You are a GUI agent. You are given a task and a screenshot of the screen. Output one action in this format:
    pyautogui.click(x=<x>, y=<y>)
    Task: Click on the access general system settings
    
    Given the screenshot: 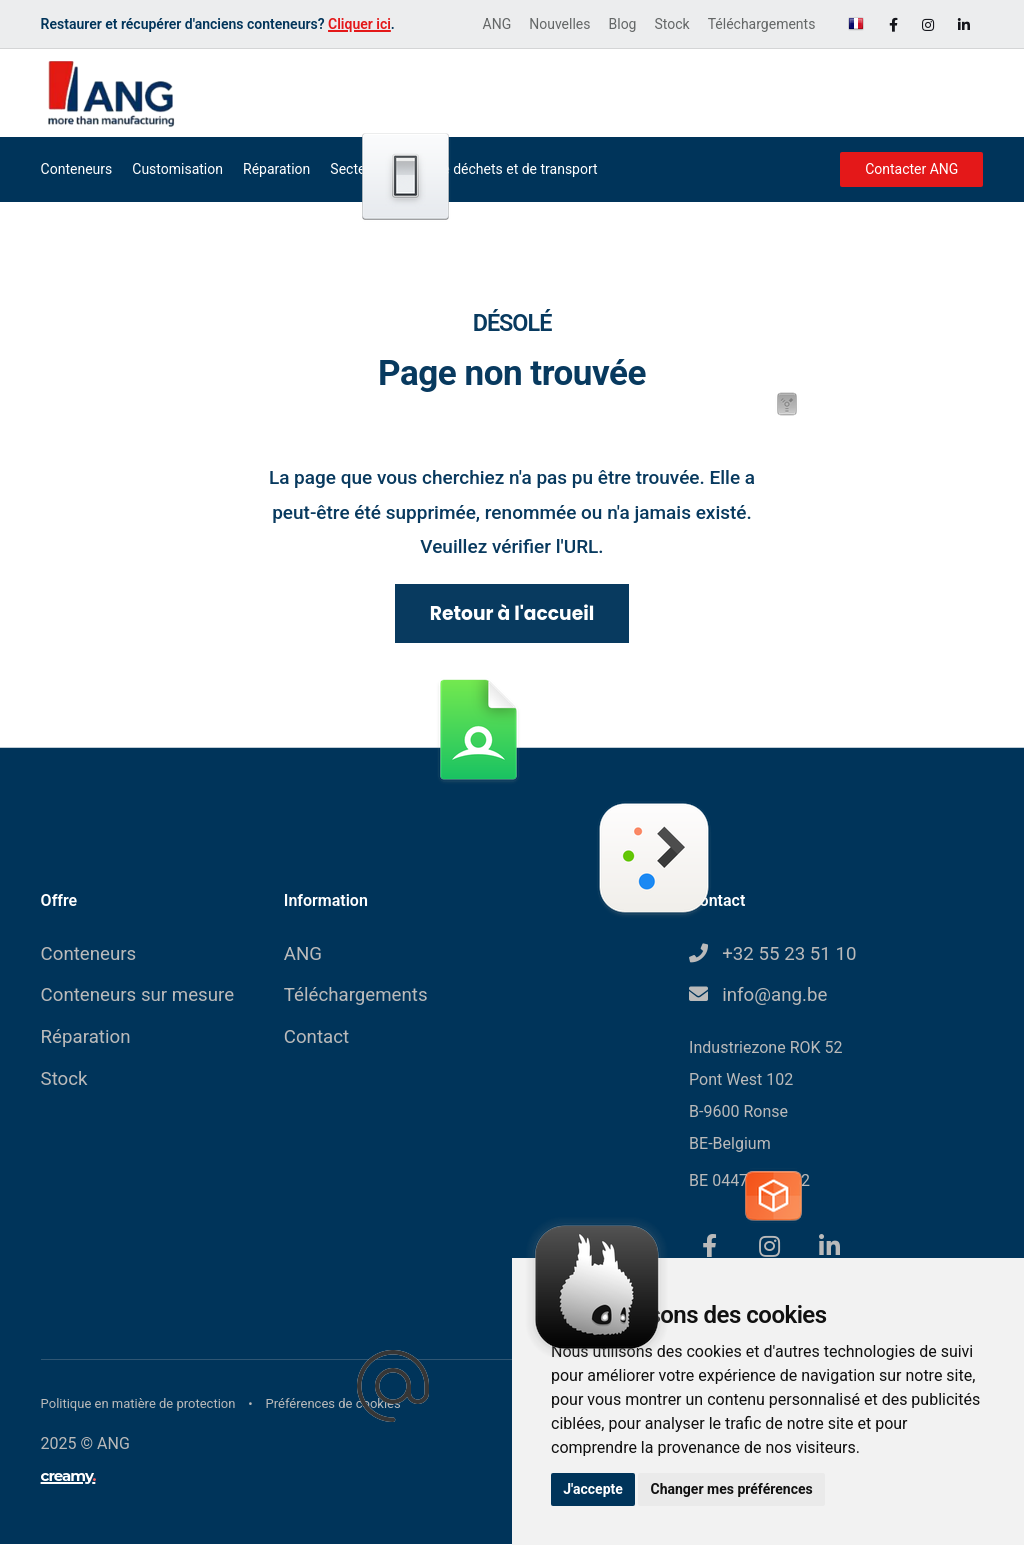 What is the action you would take?
    pyautogui.click(x=405, y=176)
    